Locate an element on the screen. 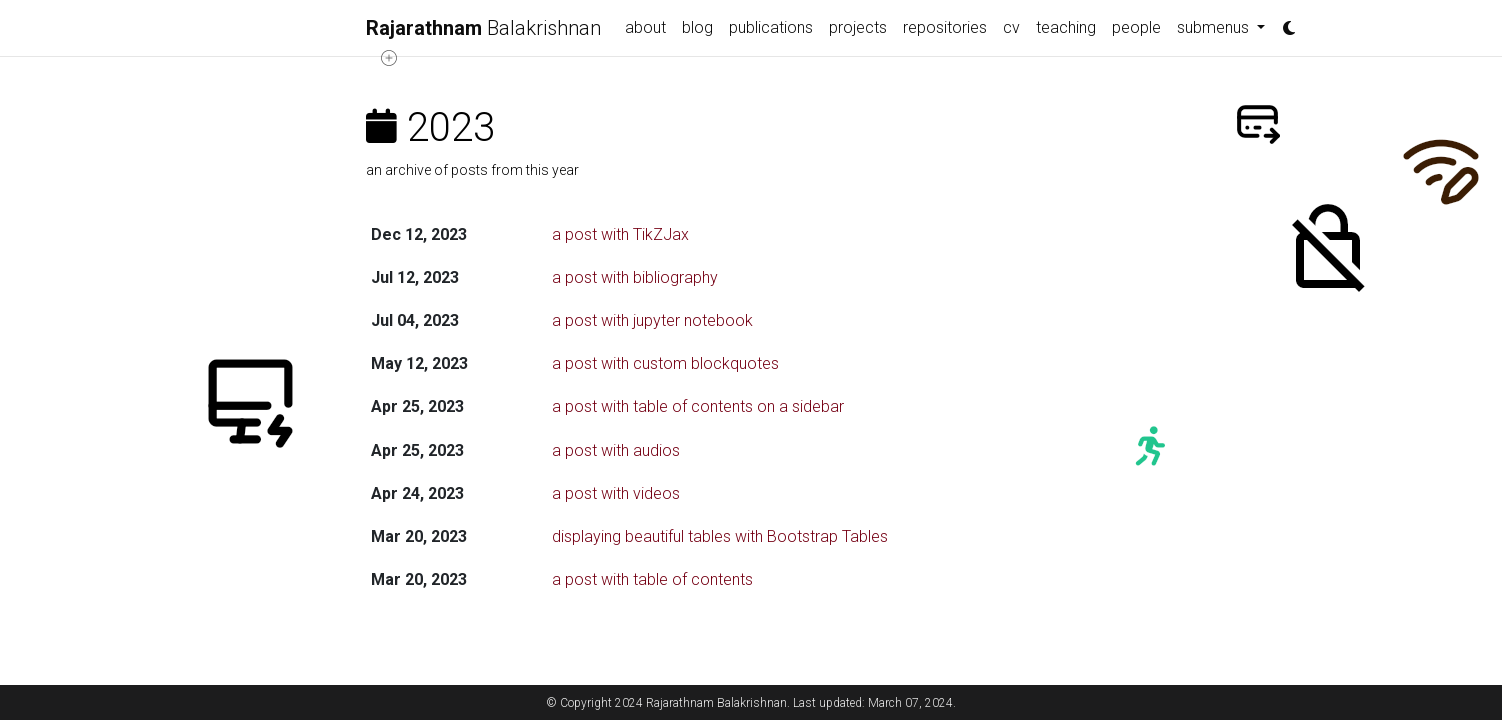 The width and height of the screenshot is (1502, 720). make a payment with saved card is located at coordinates (1257, 121).